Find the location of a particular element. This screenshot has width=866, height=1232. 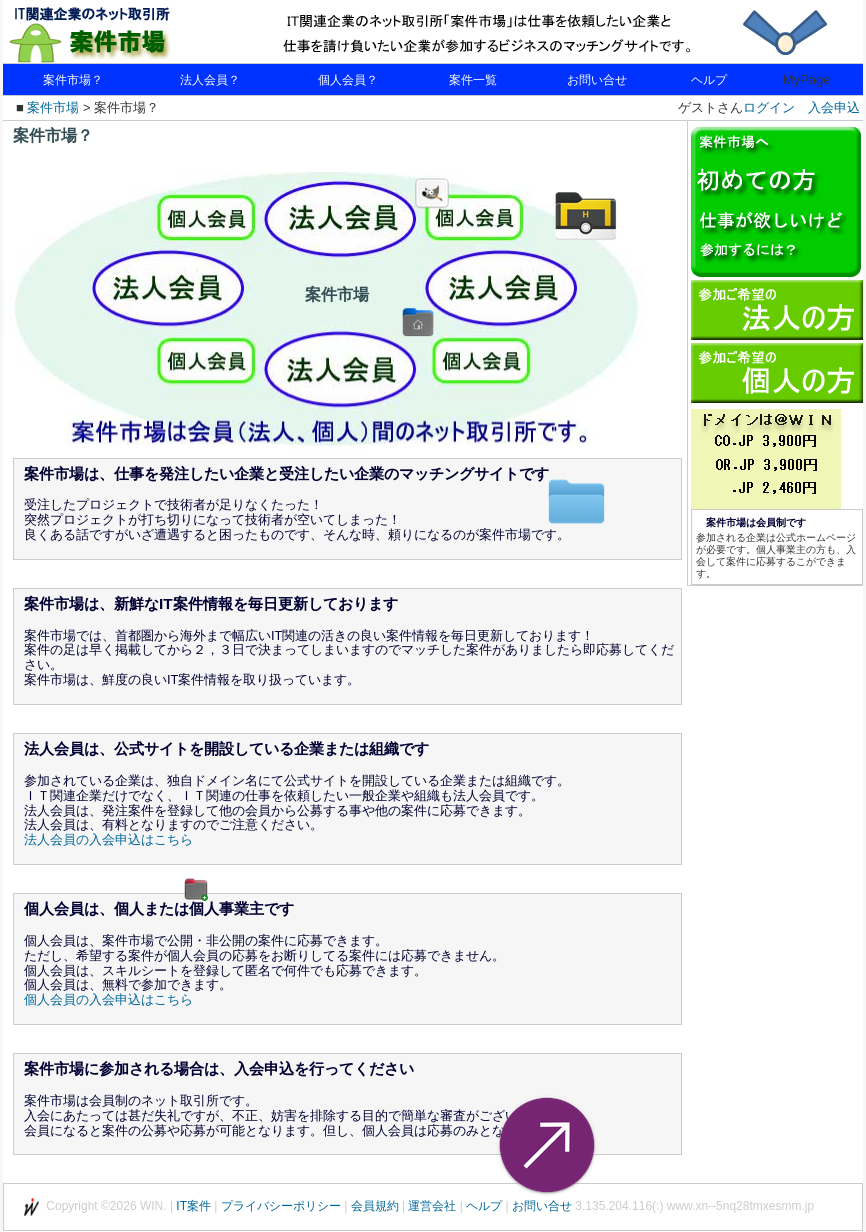

compressed GIMP project file is located at coordinates (432, 192).